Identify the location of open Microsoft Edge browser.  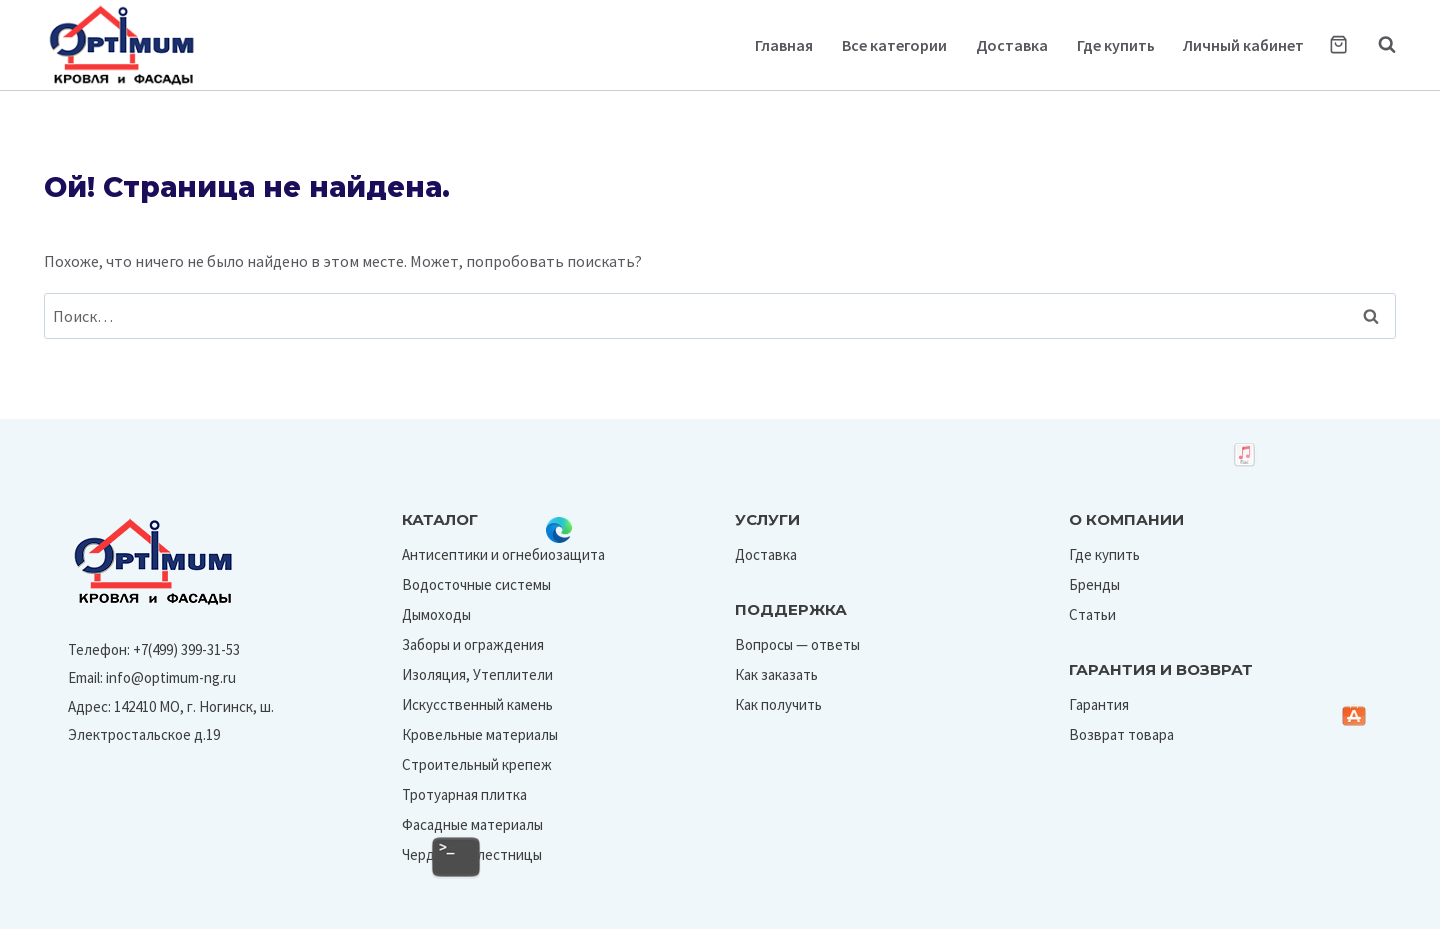
(559, 530).